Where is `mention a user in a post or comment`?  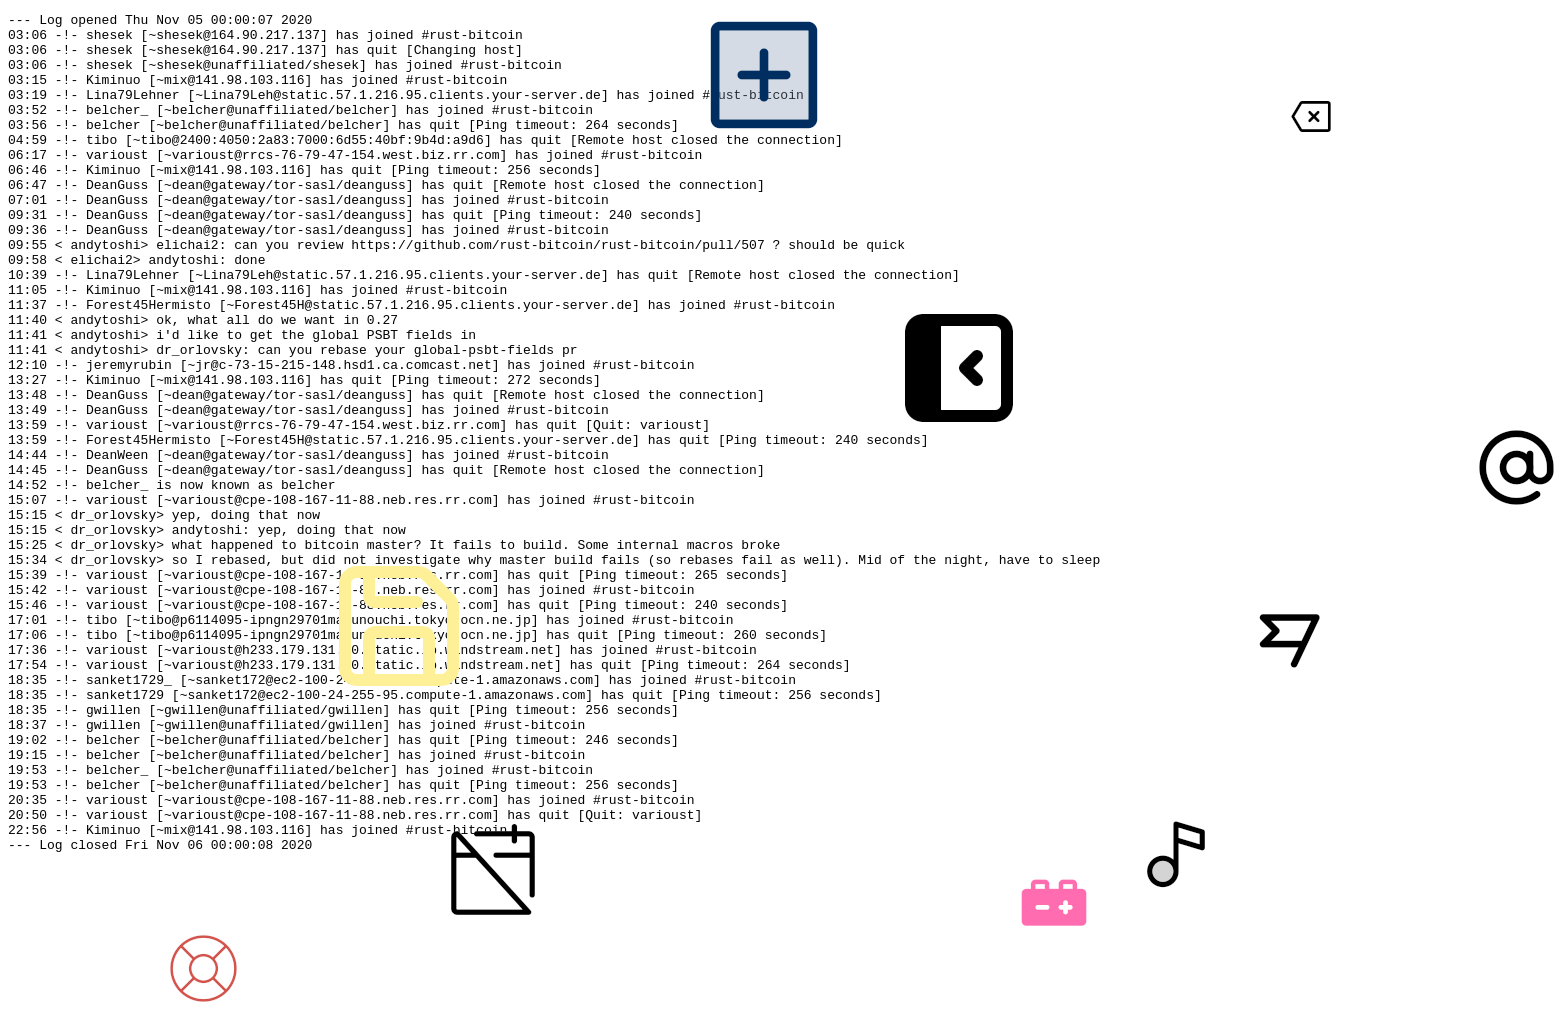 mention a user in a post or comment is located at coordinates (1516, 467).